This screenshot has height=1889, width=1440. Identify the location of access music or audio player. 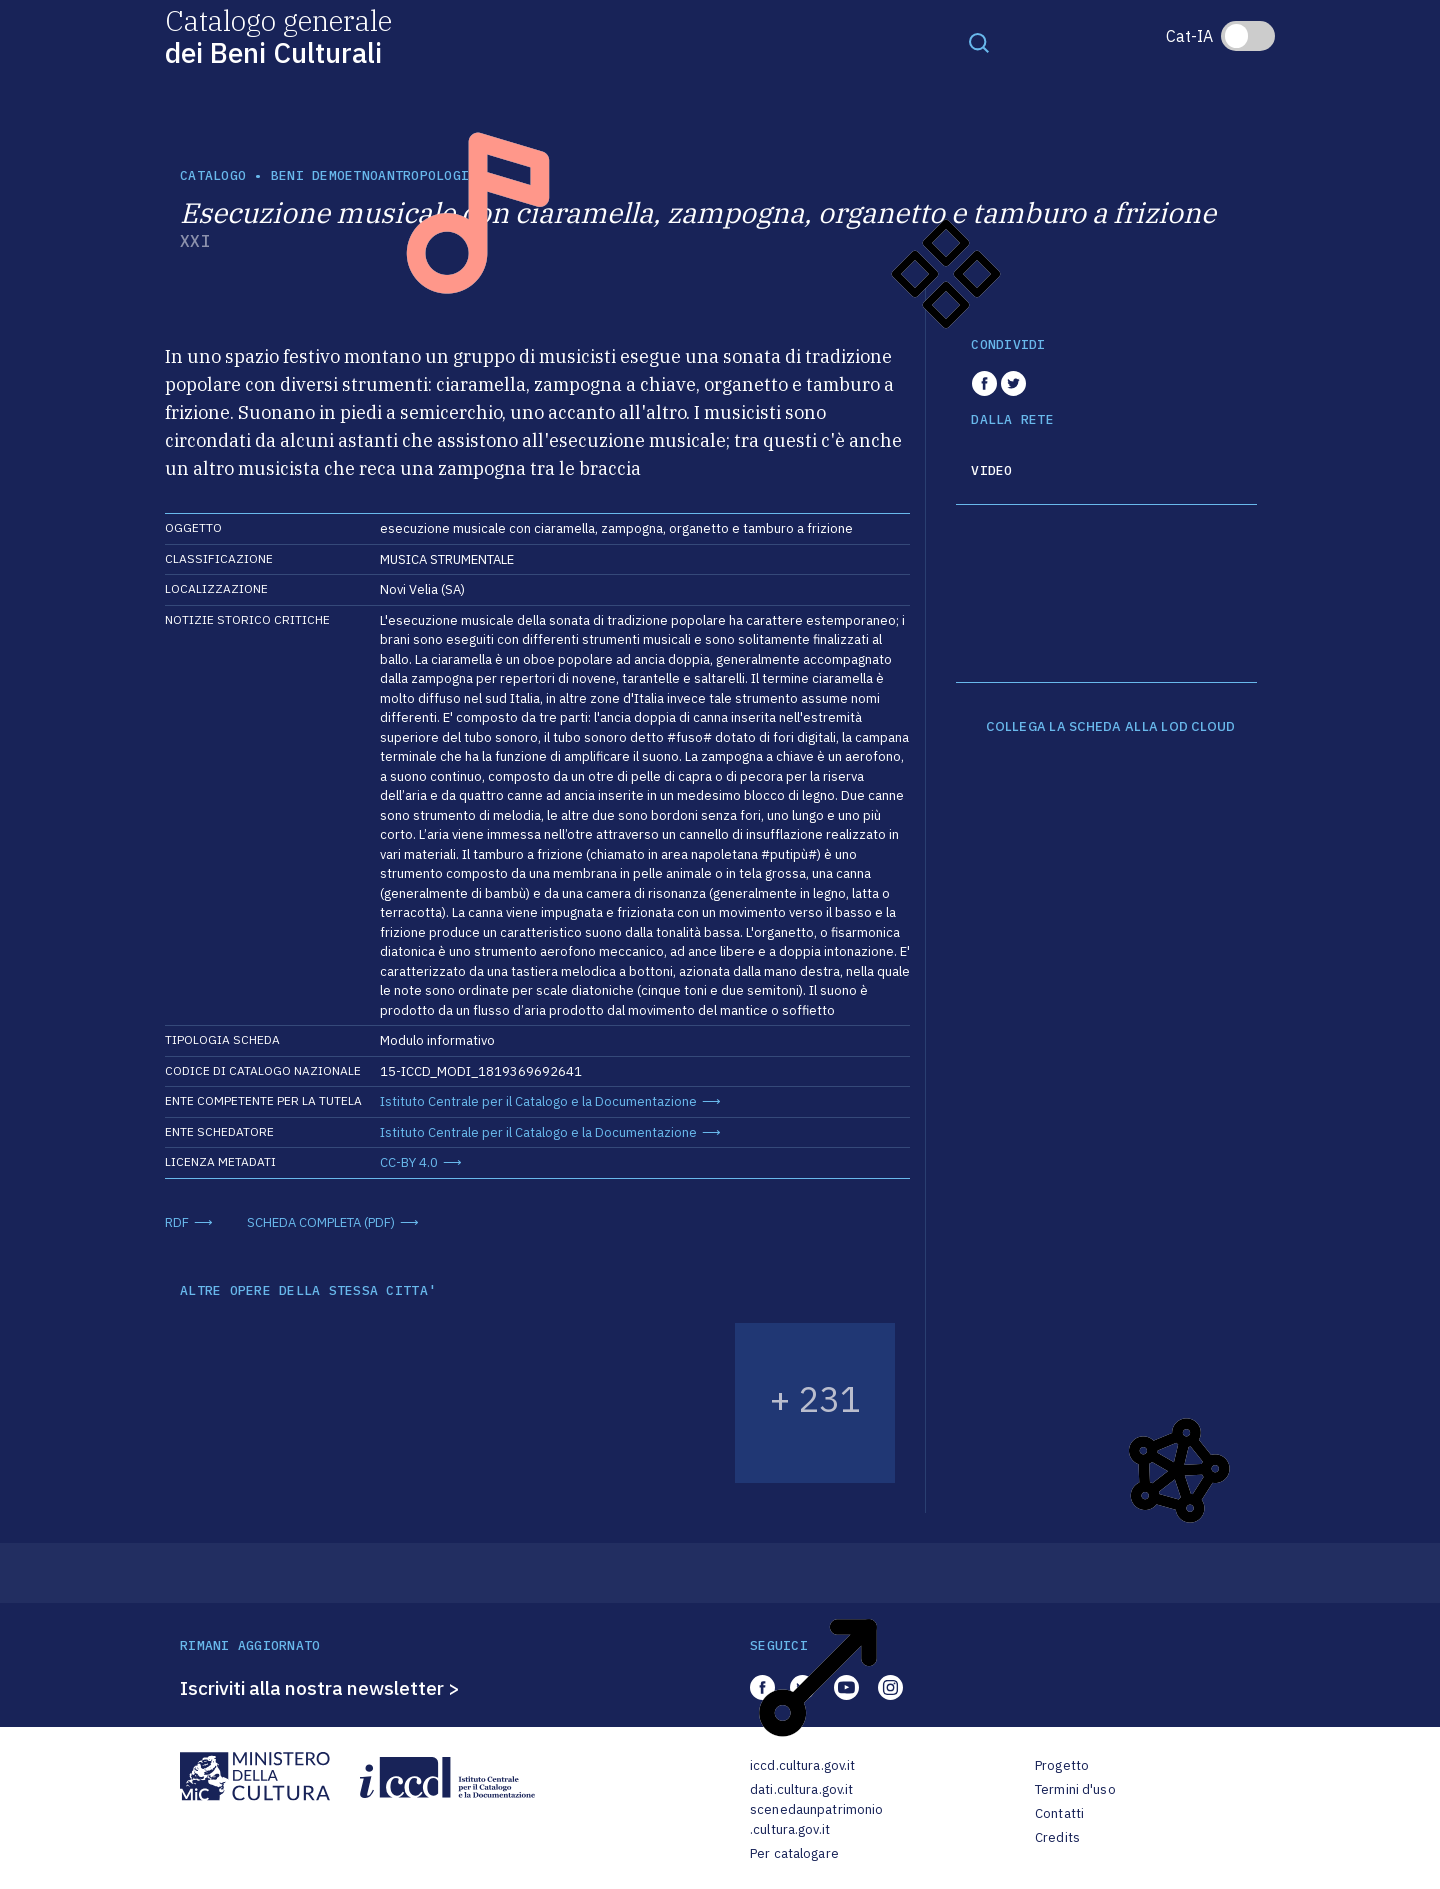
(478, 210).